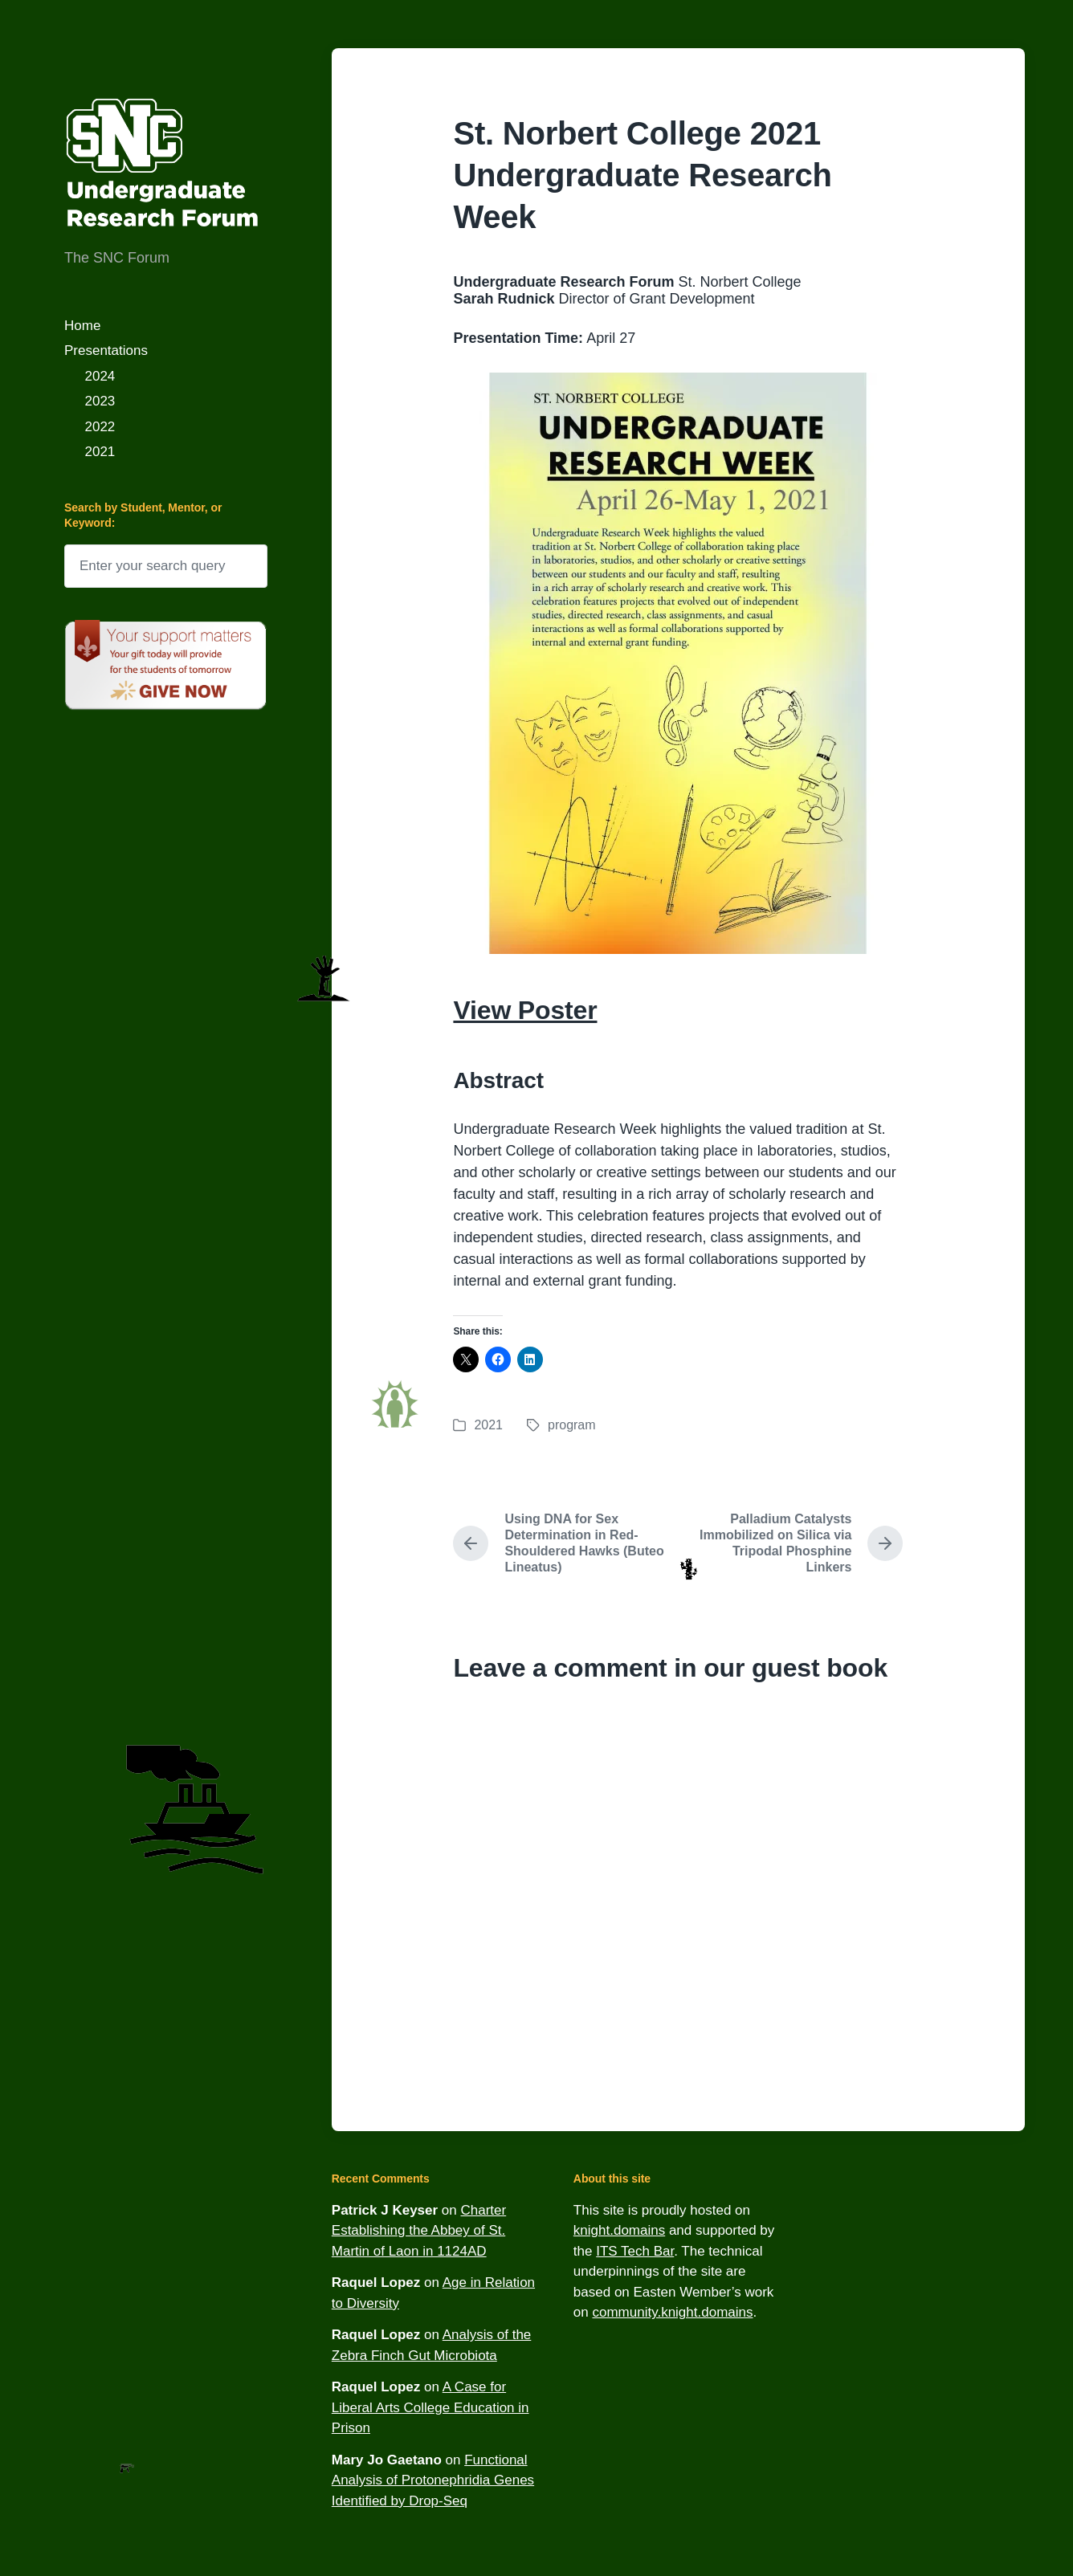  What do you see at coordinates (687, 1569) in the screenshot?
I see `desert or arid environment indicator` at bounding box center [687, 1569].